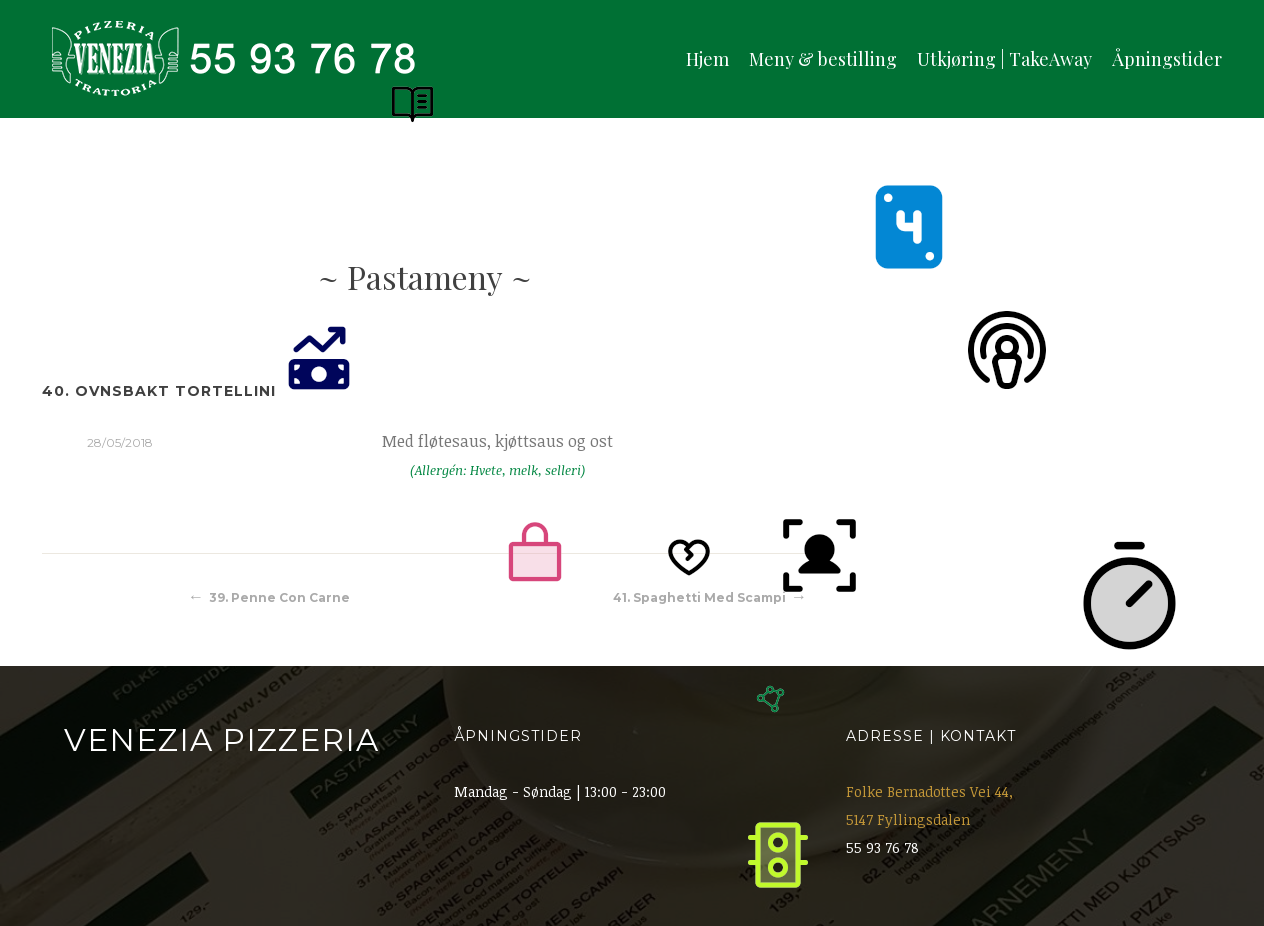  Describe the element at coordinates (778, 855) in the screenshot. I see `traffic or signal status indicator` at that location.